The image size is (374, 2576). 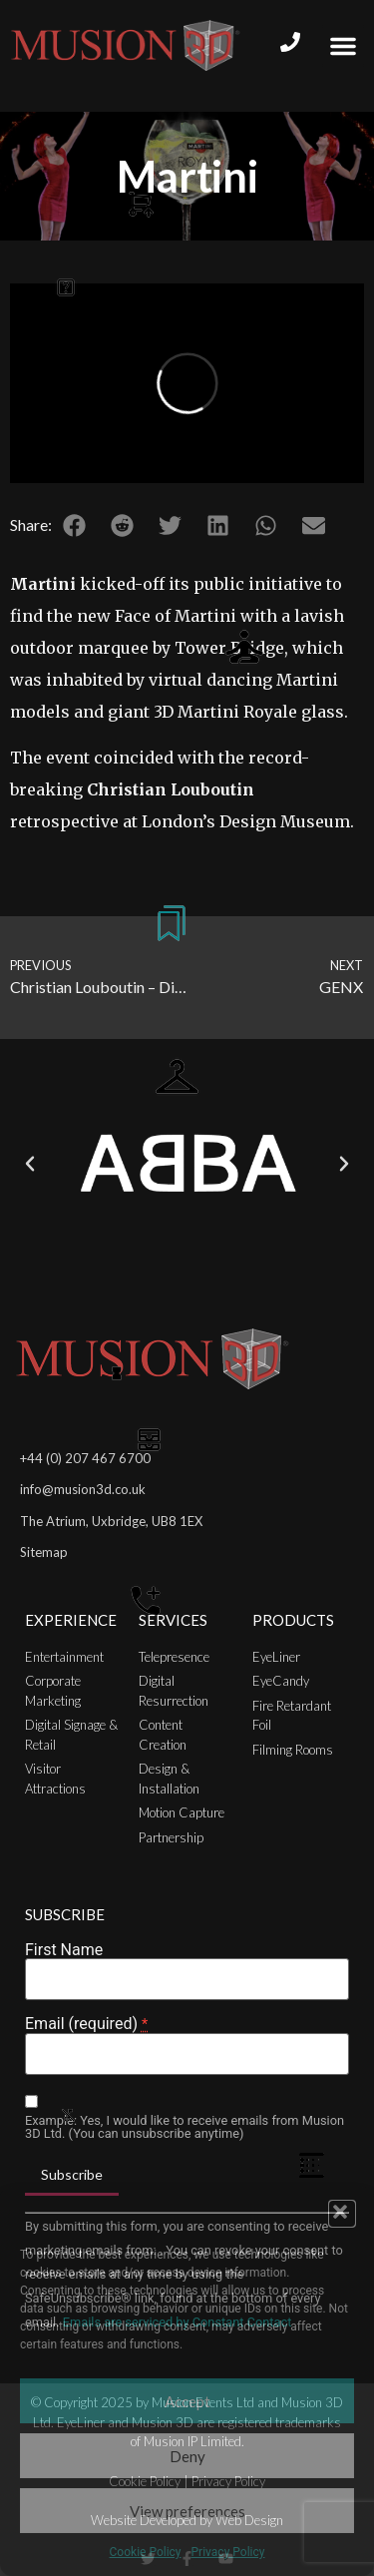 What do you see at coordinates (68, 2115) in the screenshot?
I see `mute or disable music playback` at bounding box center [68, 2115].